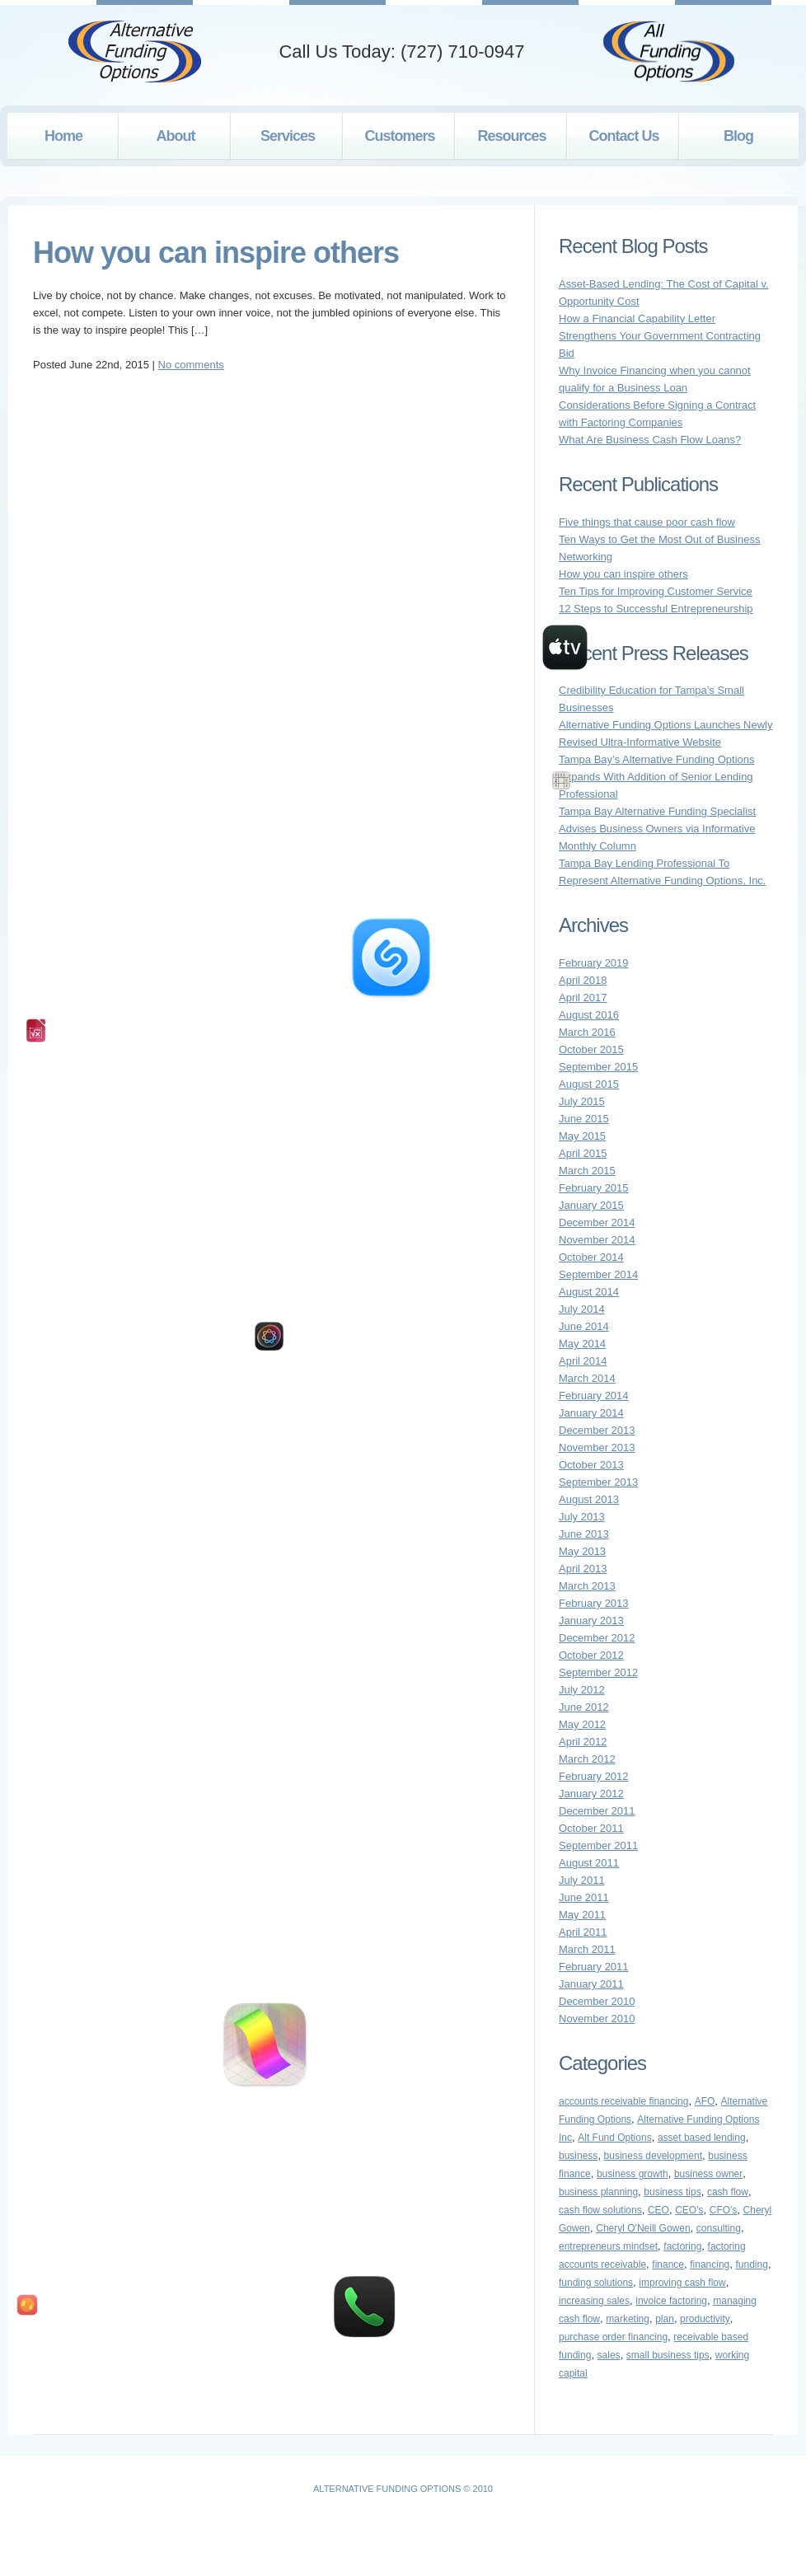 This screenshot has width=806, height=2576. I want to click on open LibreOffice Math application, so click(35, 1030).